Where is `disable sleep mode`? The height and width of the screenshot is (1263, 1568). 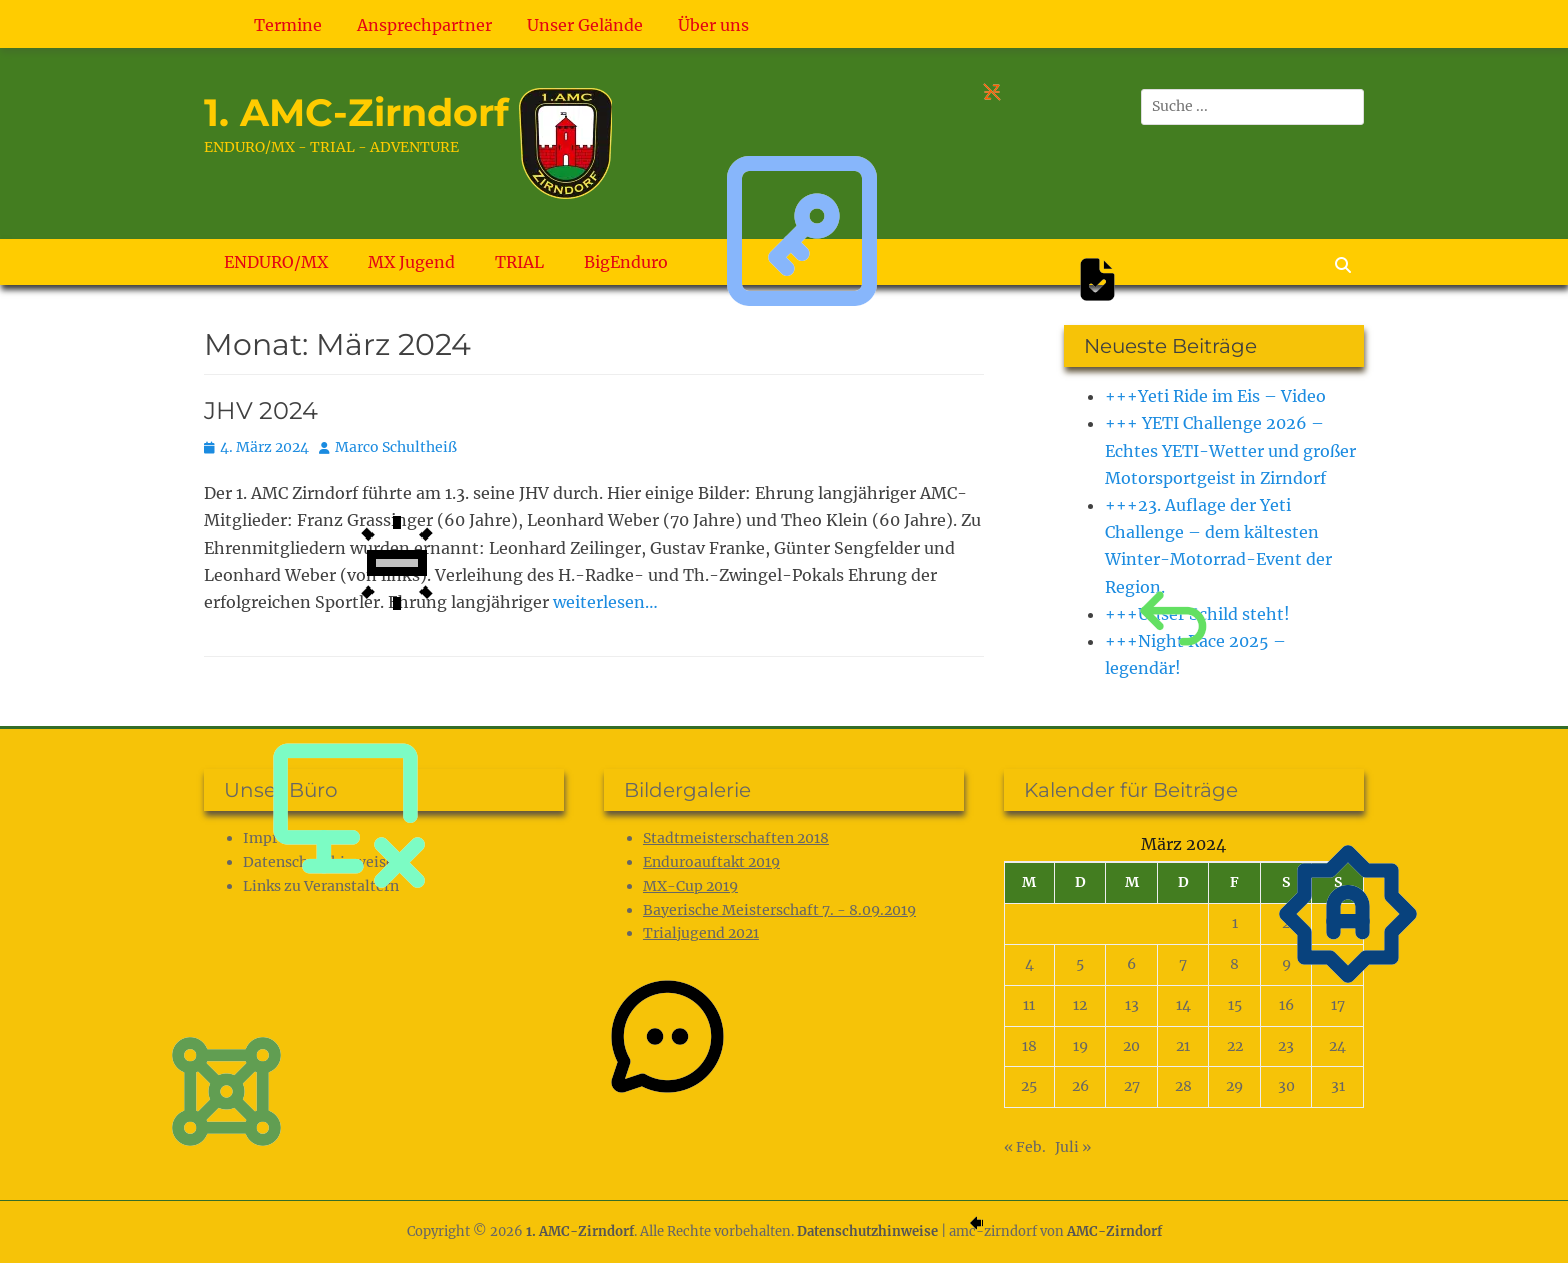 disable sleep mode is located at coordinates (992, 92).